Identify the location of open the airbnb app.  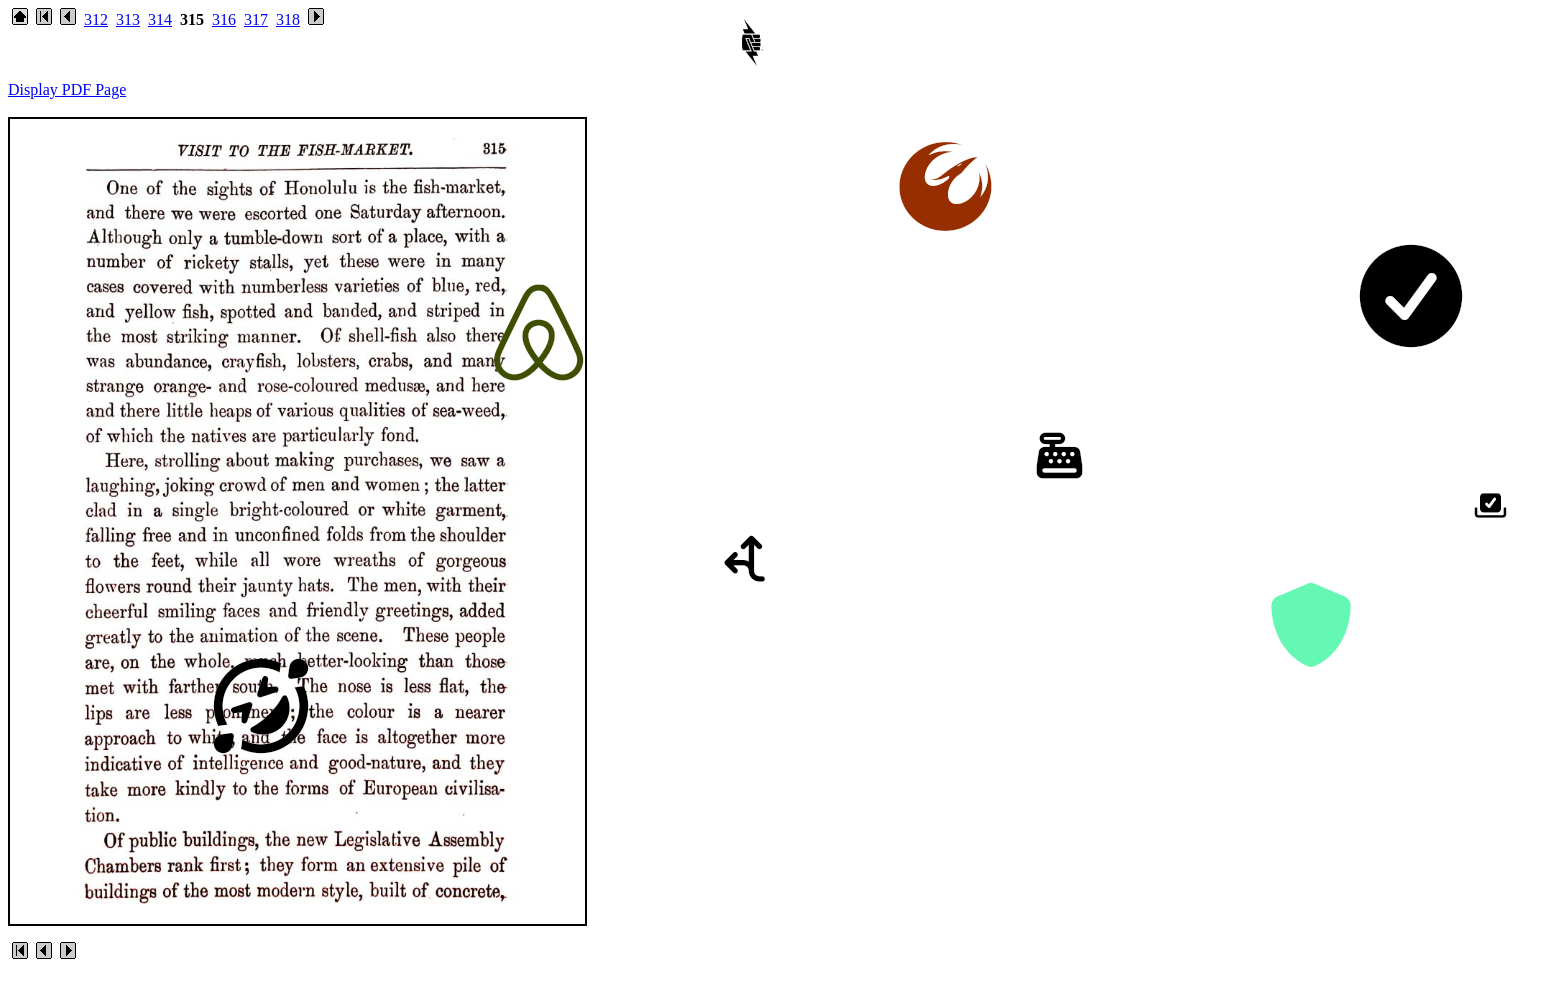
(538, 332).